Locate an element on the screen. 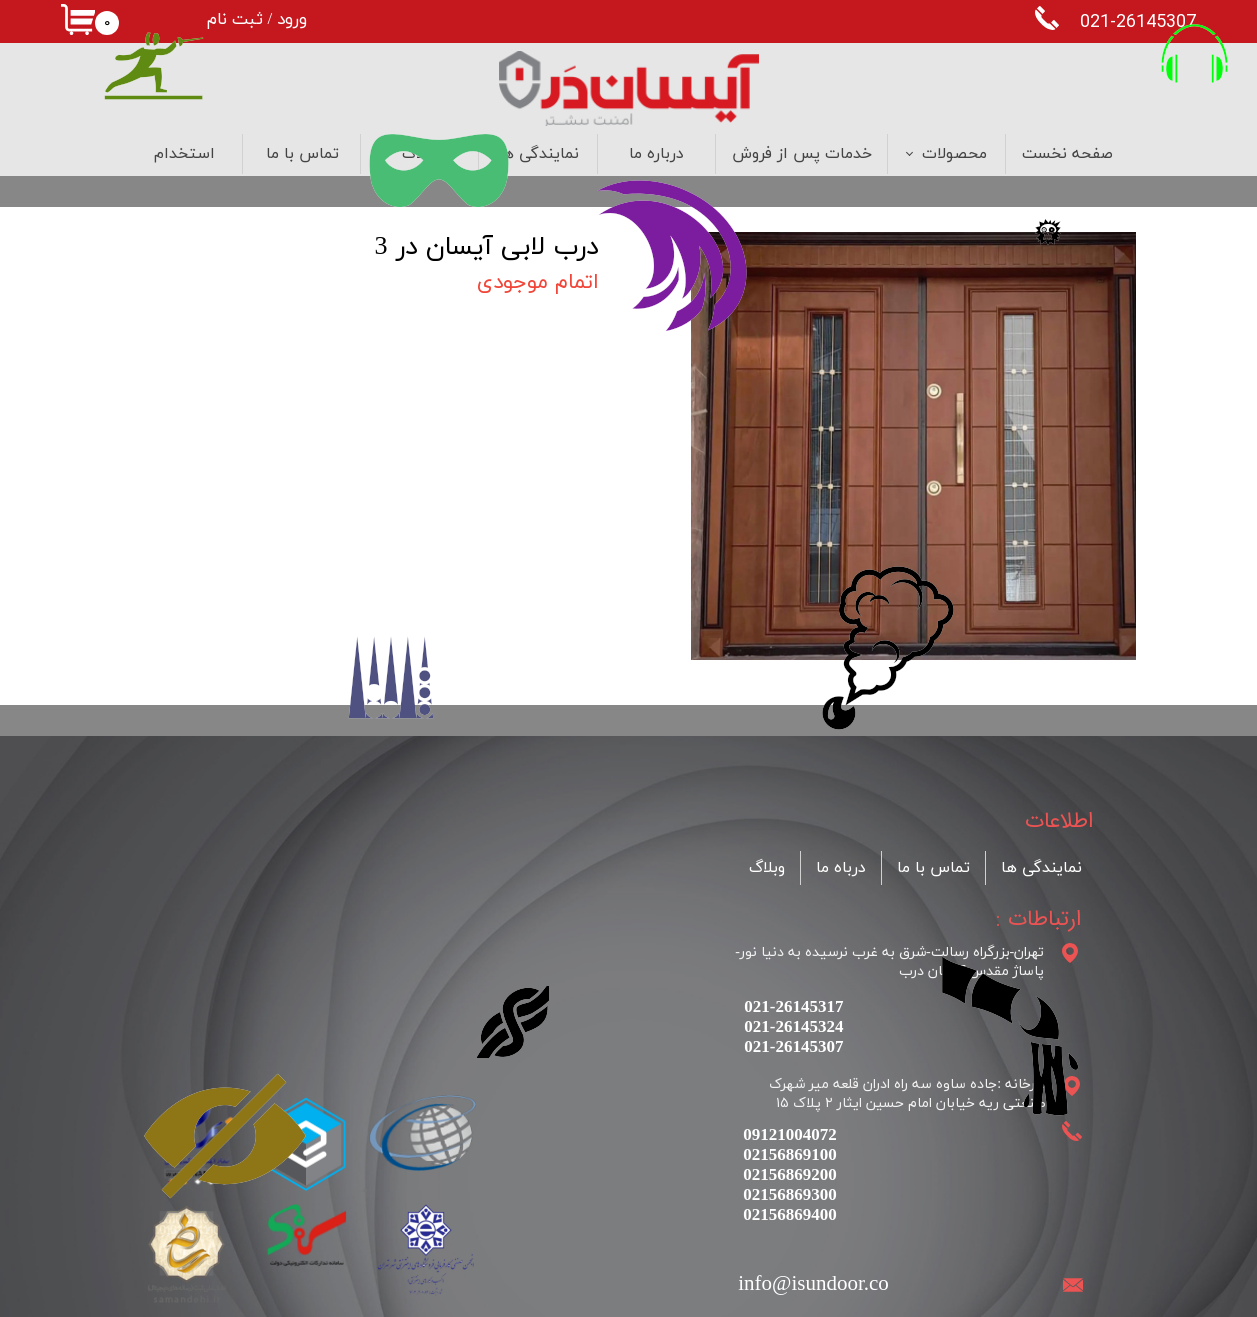  equip claw-type armor or gauntlet is located at coordinates (671, 255).